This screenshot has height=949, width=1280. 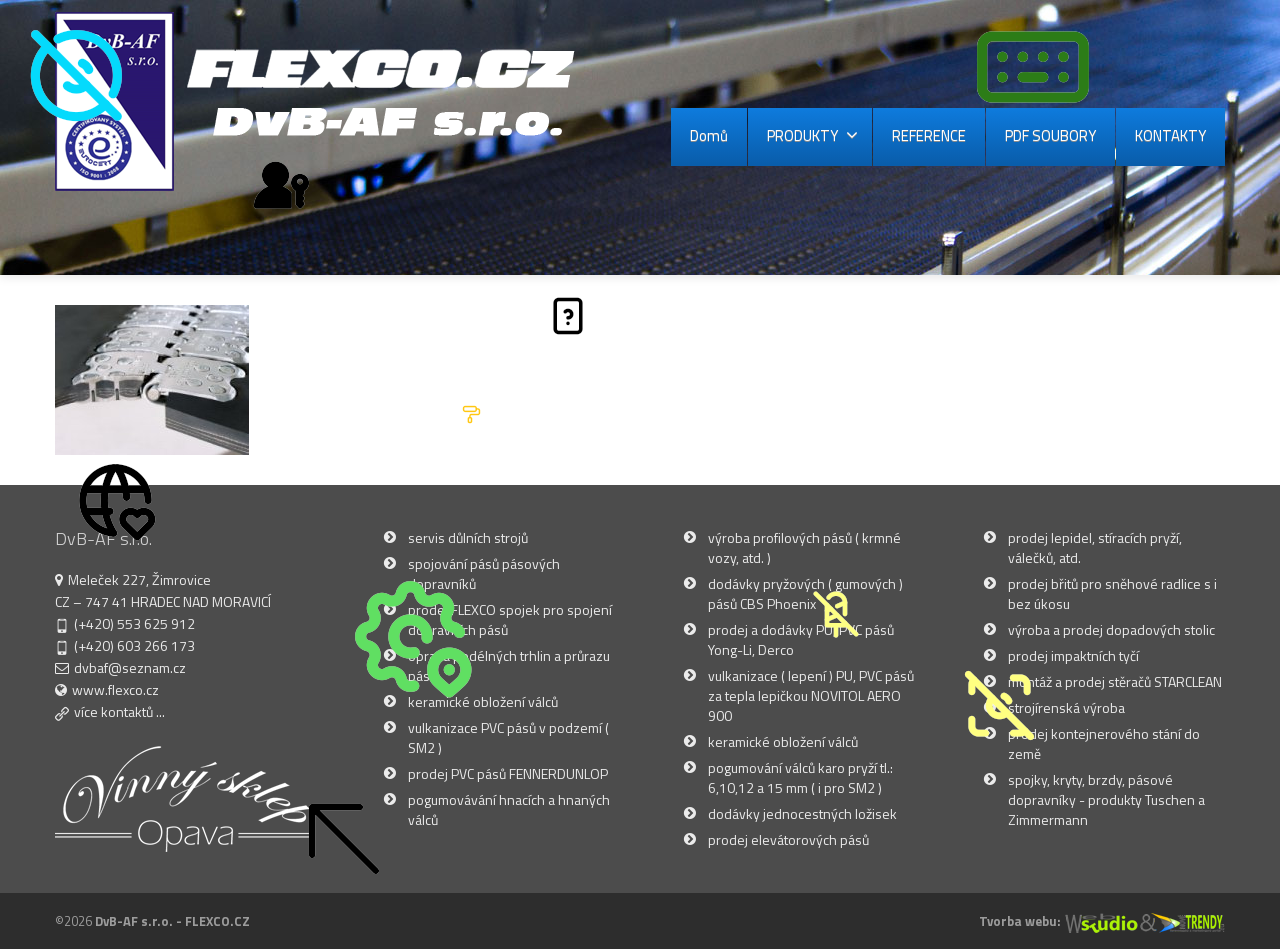 I want to click on open the on-screen keyboard, so click(x=1033, y=67).